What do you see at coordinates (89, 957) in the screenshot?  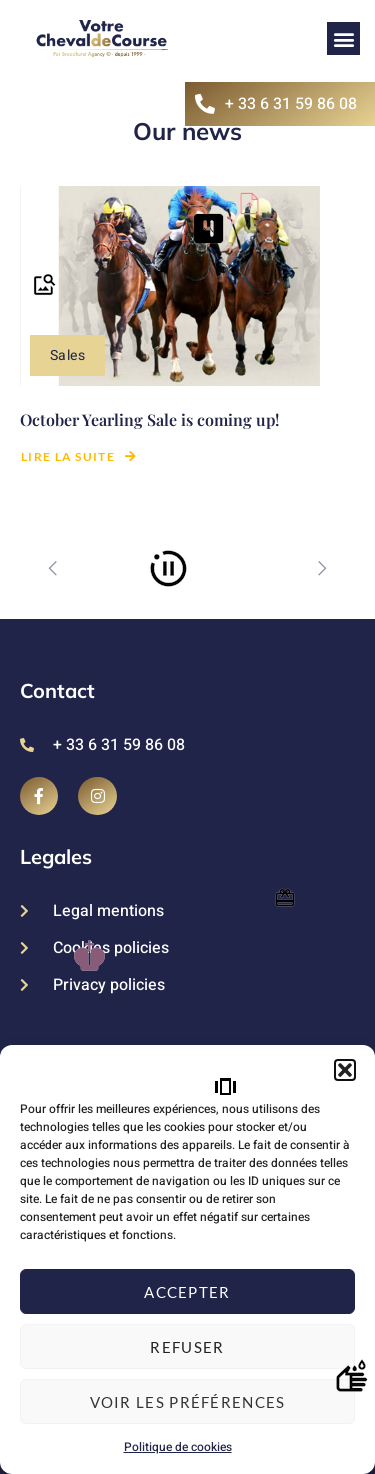 I see `indicates premium or royal status` at bounding box center [89, 957].